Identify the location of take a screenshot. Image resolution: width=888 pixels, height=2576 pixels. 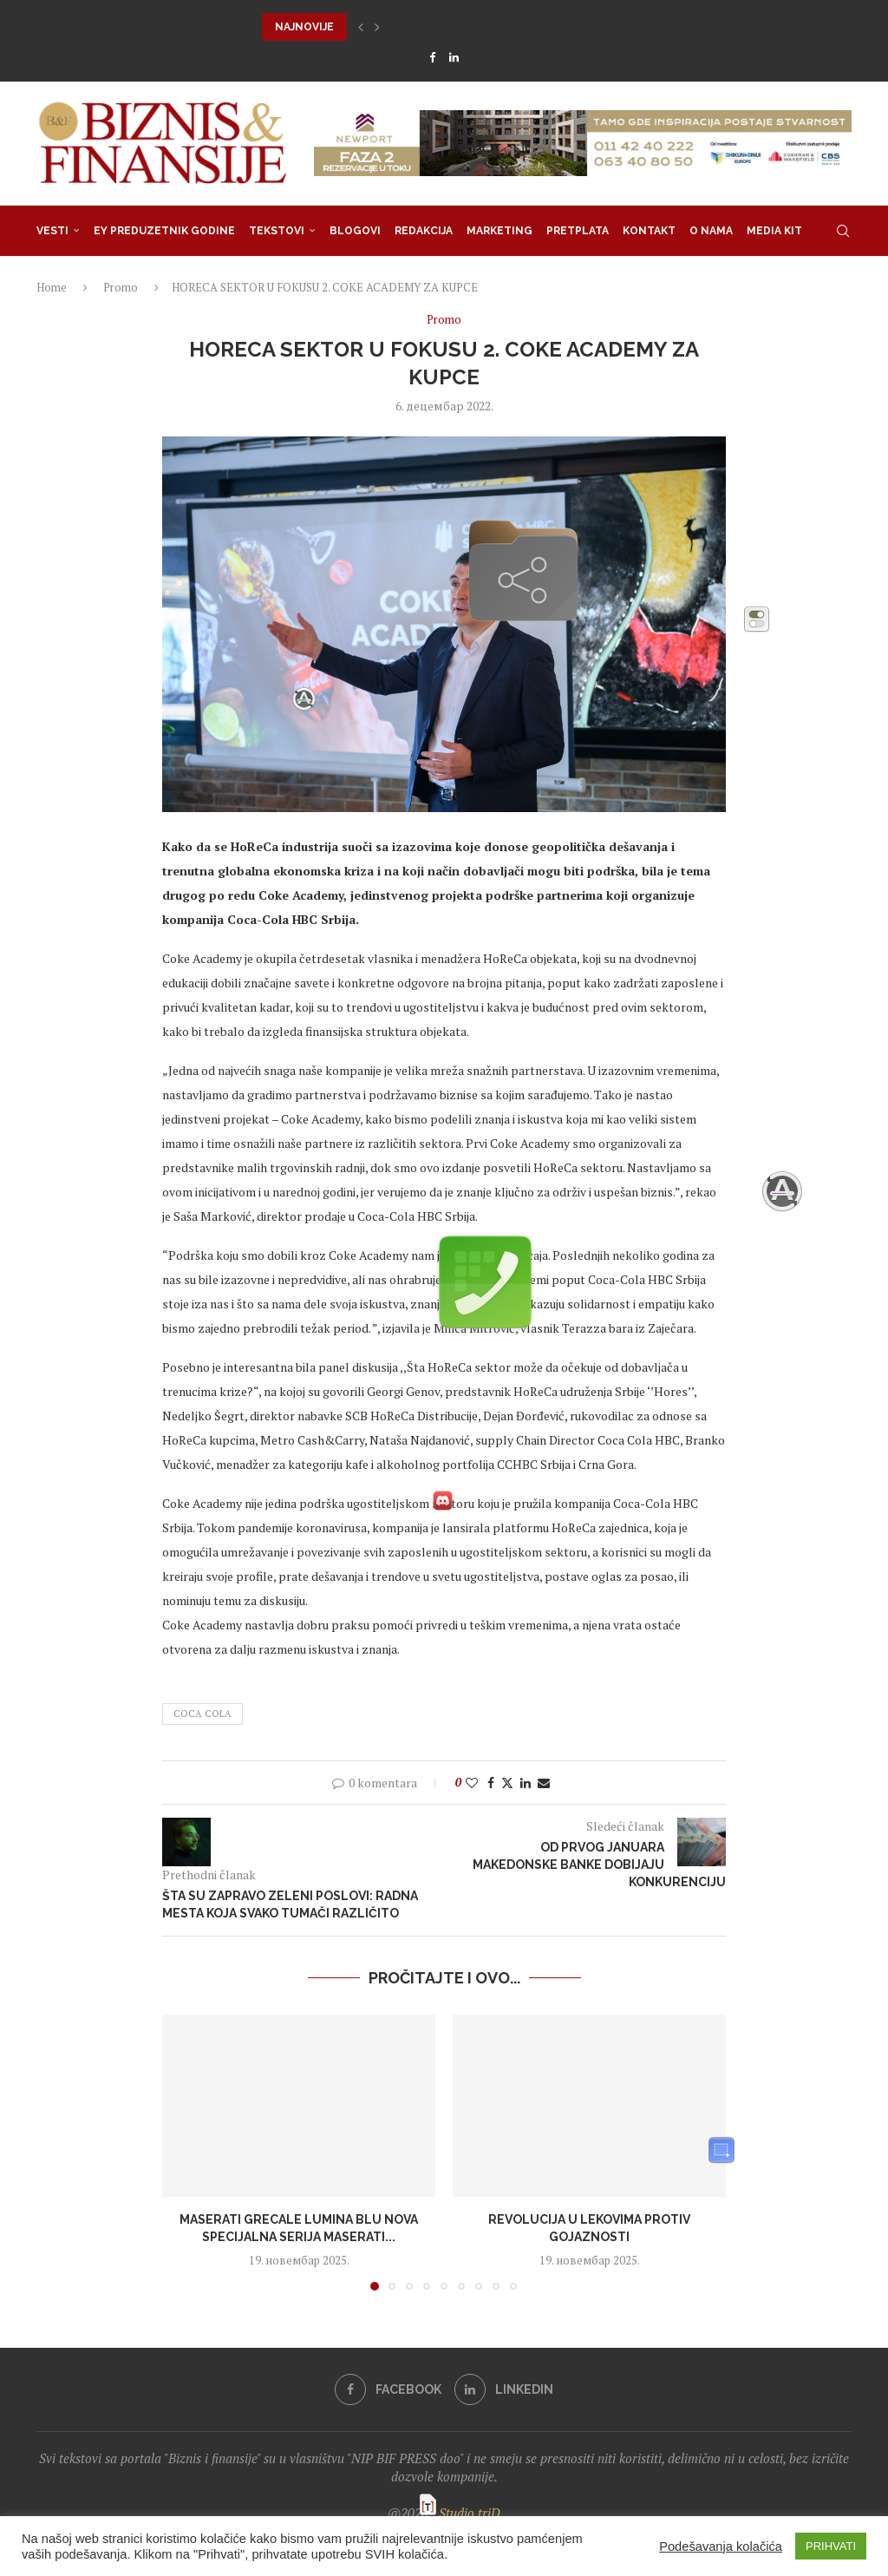
(722, 2150).